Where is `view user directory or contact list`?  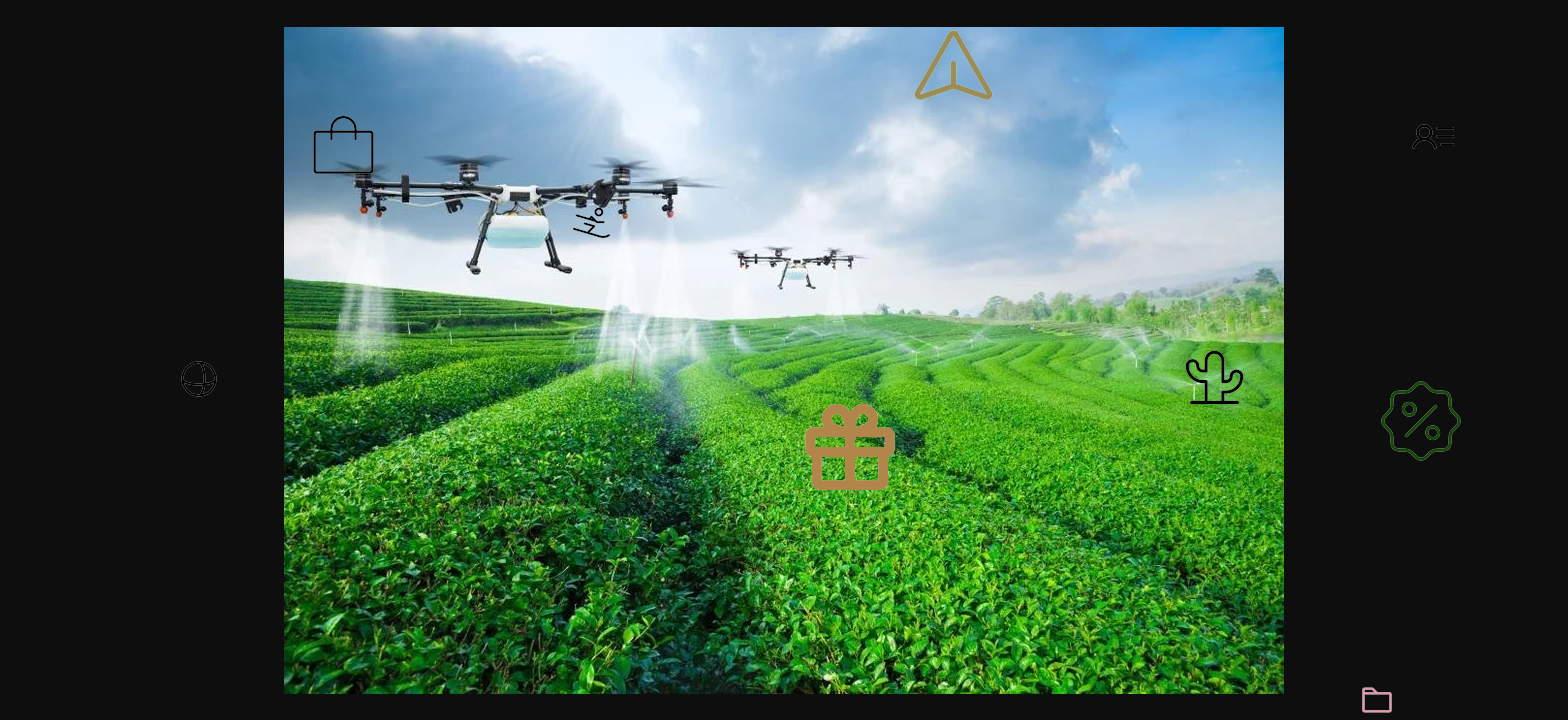
view user directory or contact list is located at coordinates (1432, 136).